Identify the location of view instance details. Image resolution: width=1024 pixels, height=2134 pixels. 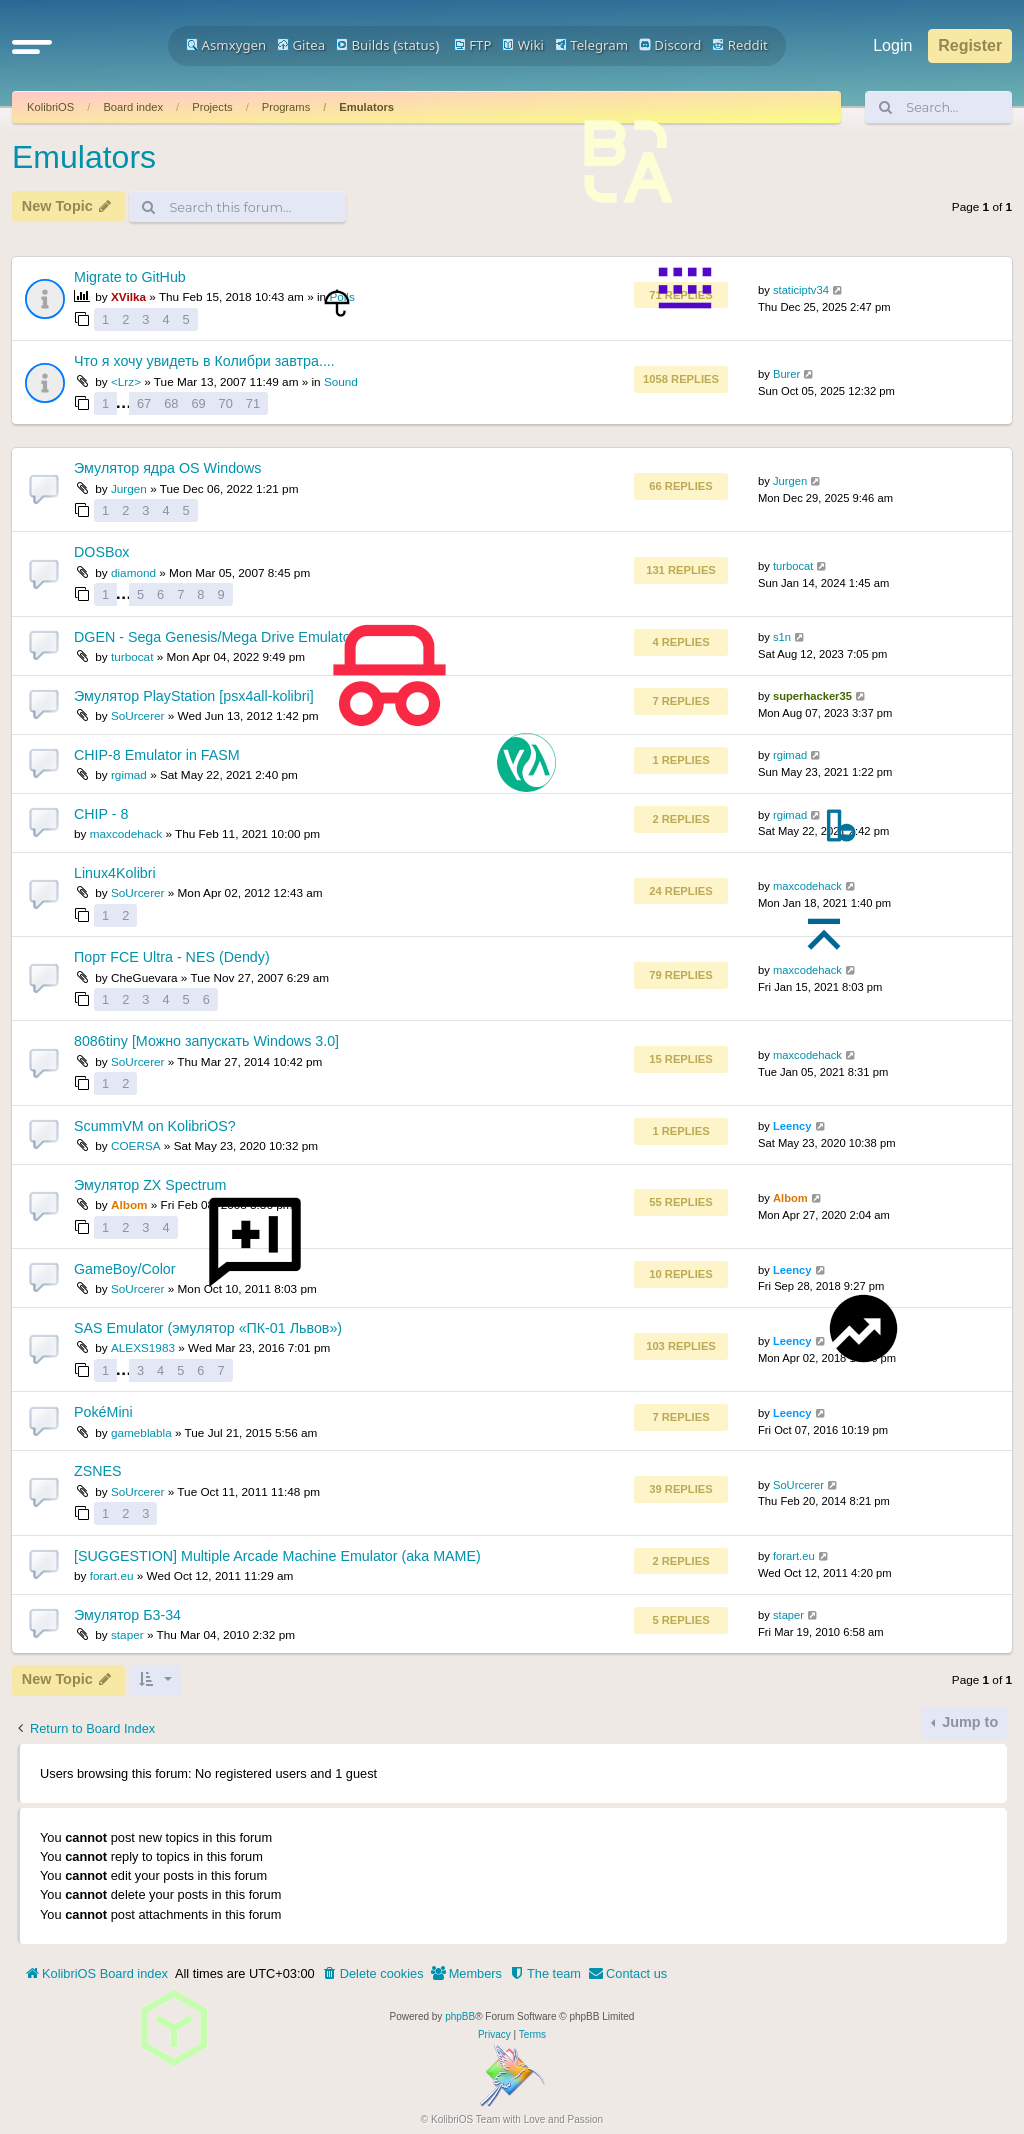
(174, 2028).